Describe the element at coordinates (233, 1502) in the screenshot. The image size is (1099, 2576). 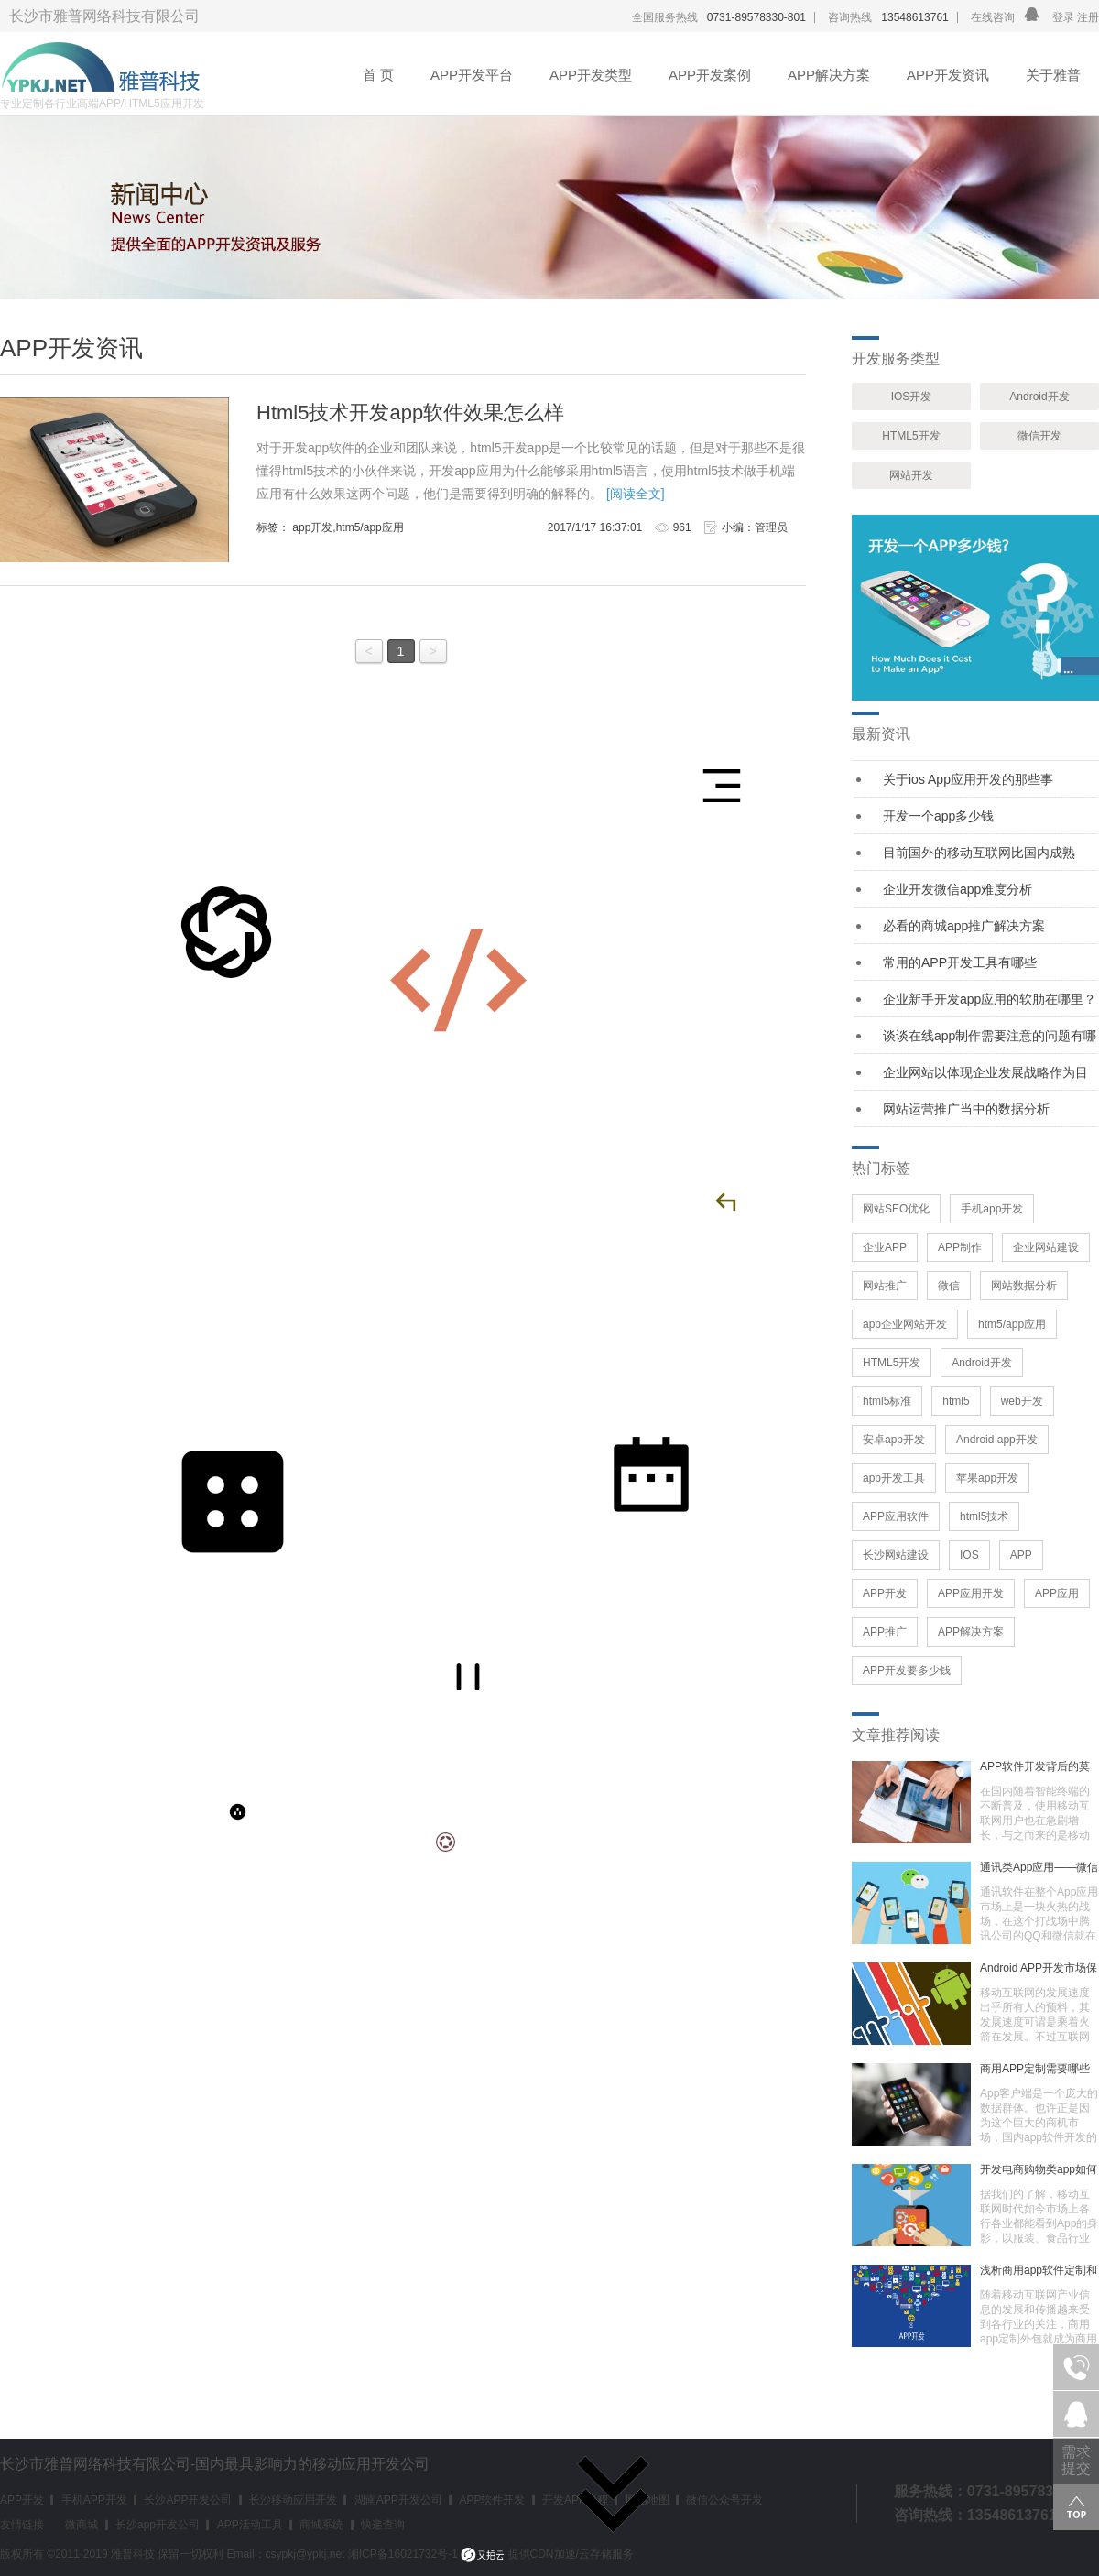
I see `roll the dice or randomize` at that location.